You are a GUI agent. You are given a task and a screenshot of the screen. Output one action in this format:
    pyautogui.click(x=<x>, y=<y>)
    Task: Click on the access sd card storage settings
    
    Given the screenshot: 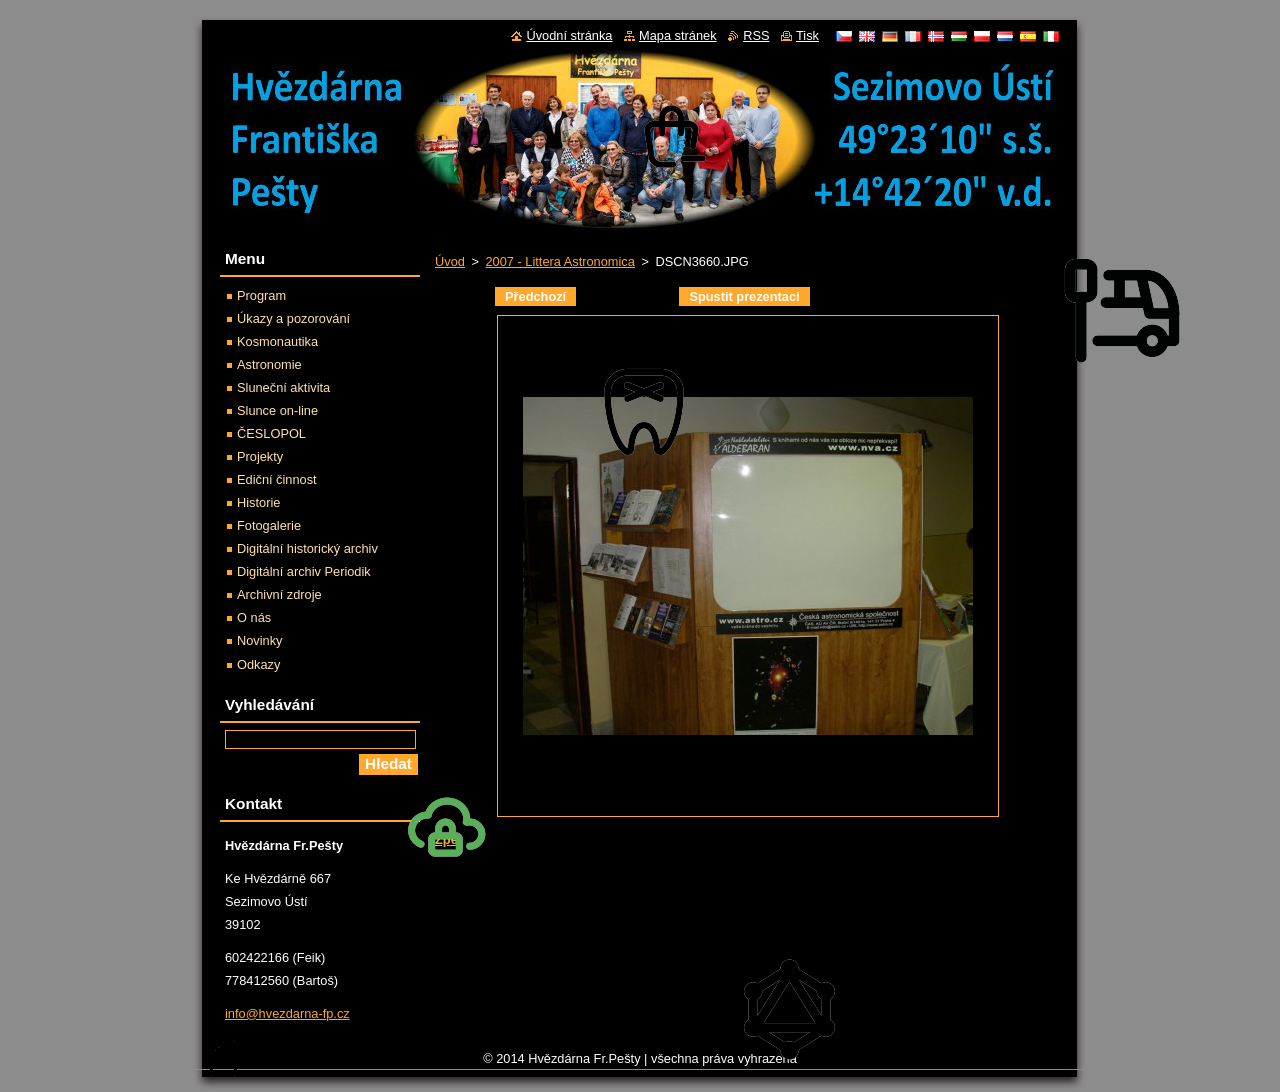 What is the action you would take?
    pyautogui.click(x=223, y=1058)
    